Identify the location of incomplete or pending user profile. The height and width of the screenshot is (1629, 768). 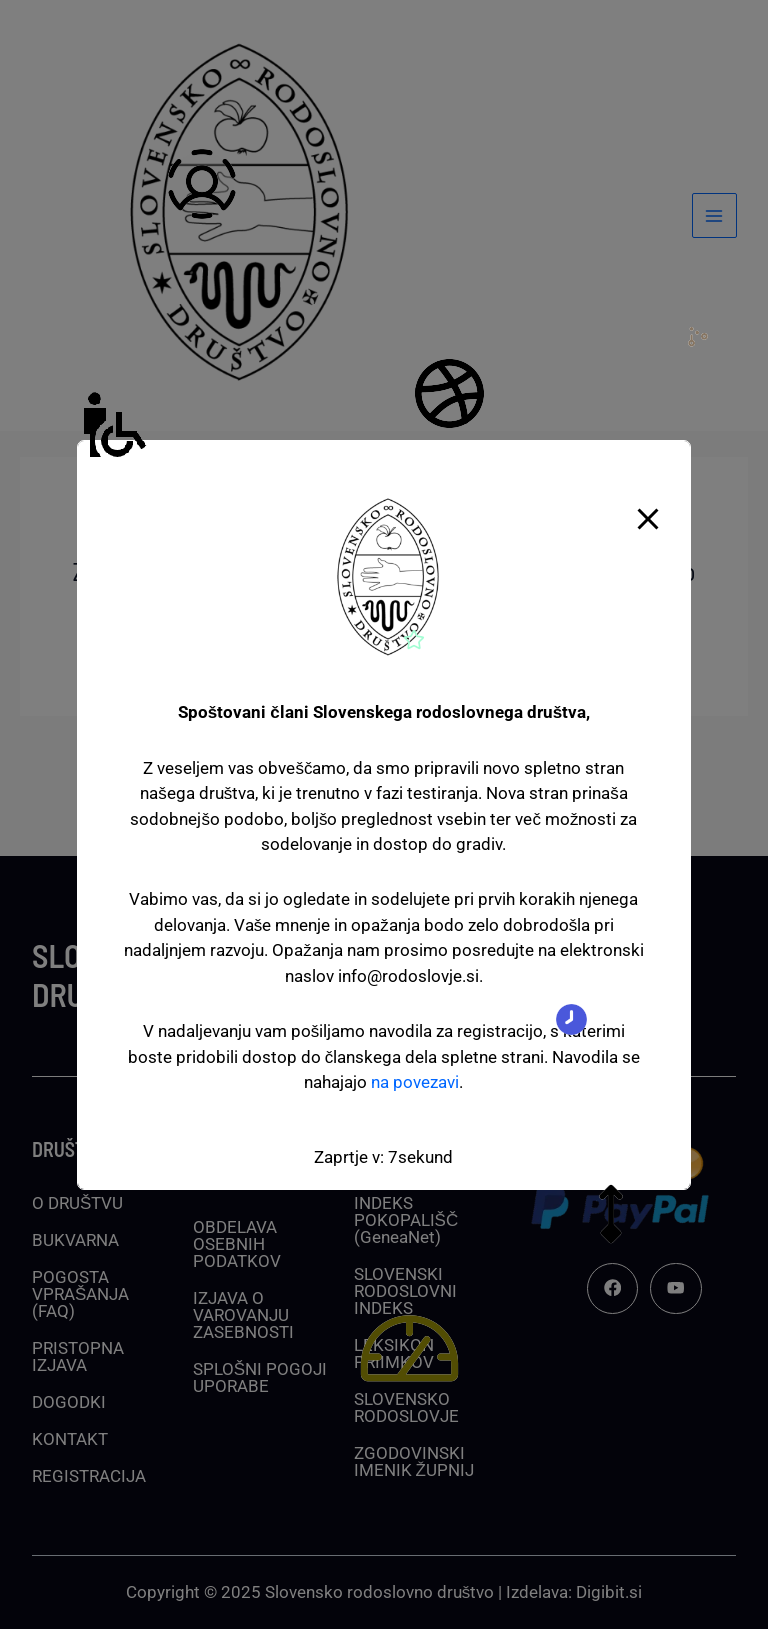
(202, 184).